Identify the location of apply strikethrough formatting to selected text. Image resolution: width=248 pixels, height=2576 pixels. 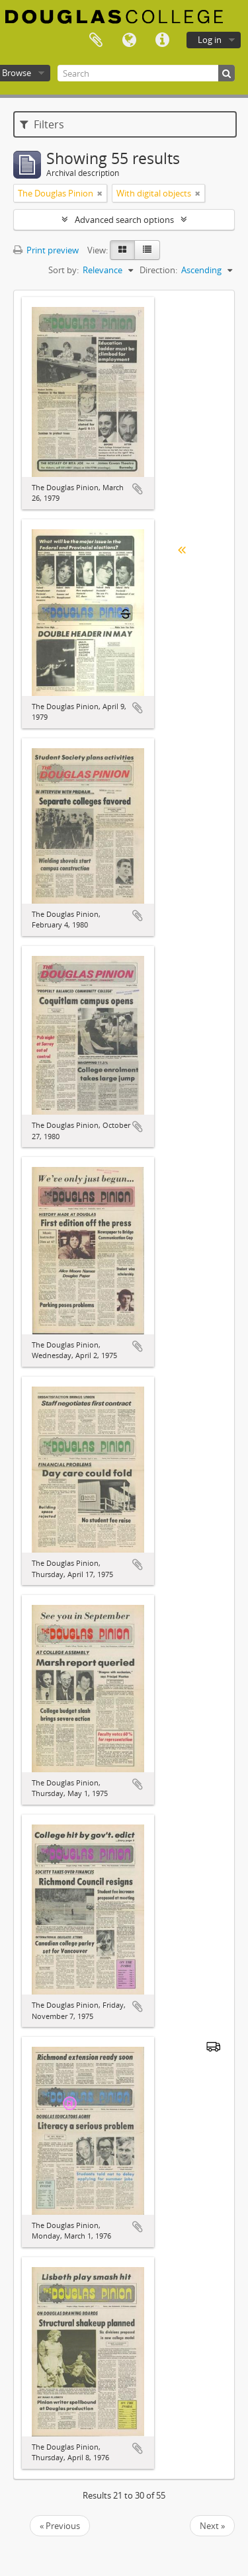
(126, 614).